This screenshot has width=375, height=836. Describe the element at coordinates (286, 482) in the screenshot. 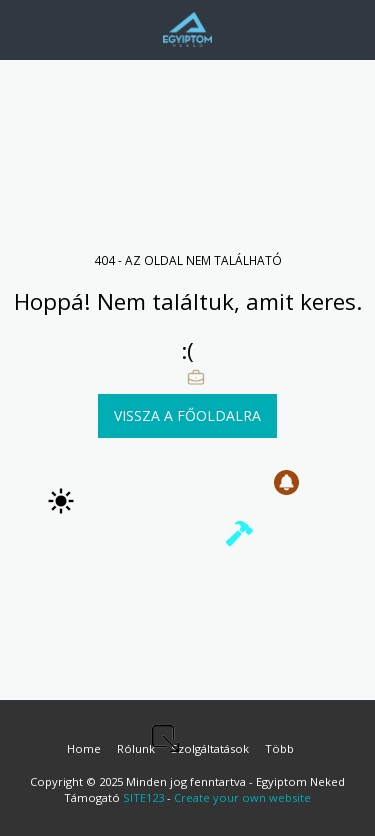

I see `view notifications` at that location.